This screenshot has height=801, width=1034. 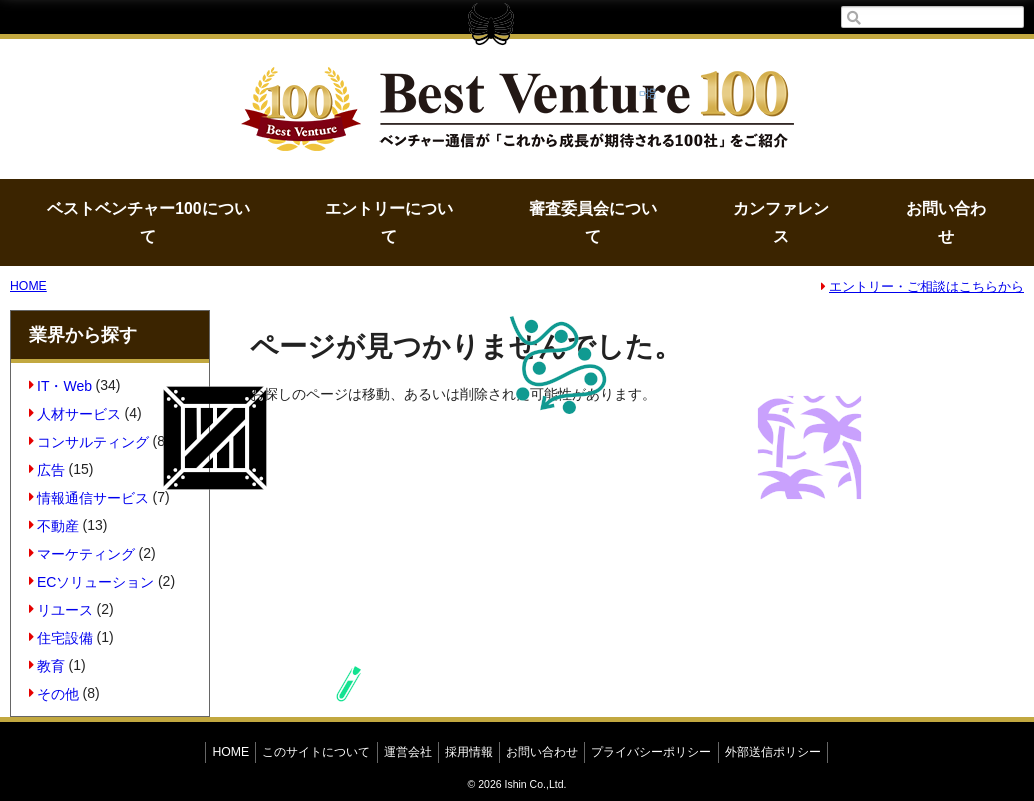 What do you see at coordinates (491, 25) in the screenshot?
I see `view skeletal anatomy or bone structure details` at bounding box center [491, 25].